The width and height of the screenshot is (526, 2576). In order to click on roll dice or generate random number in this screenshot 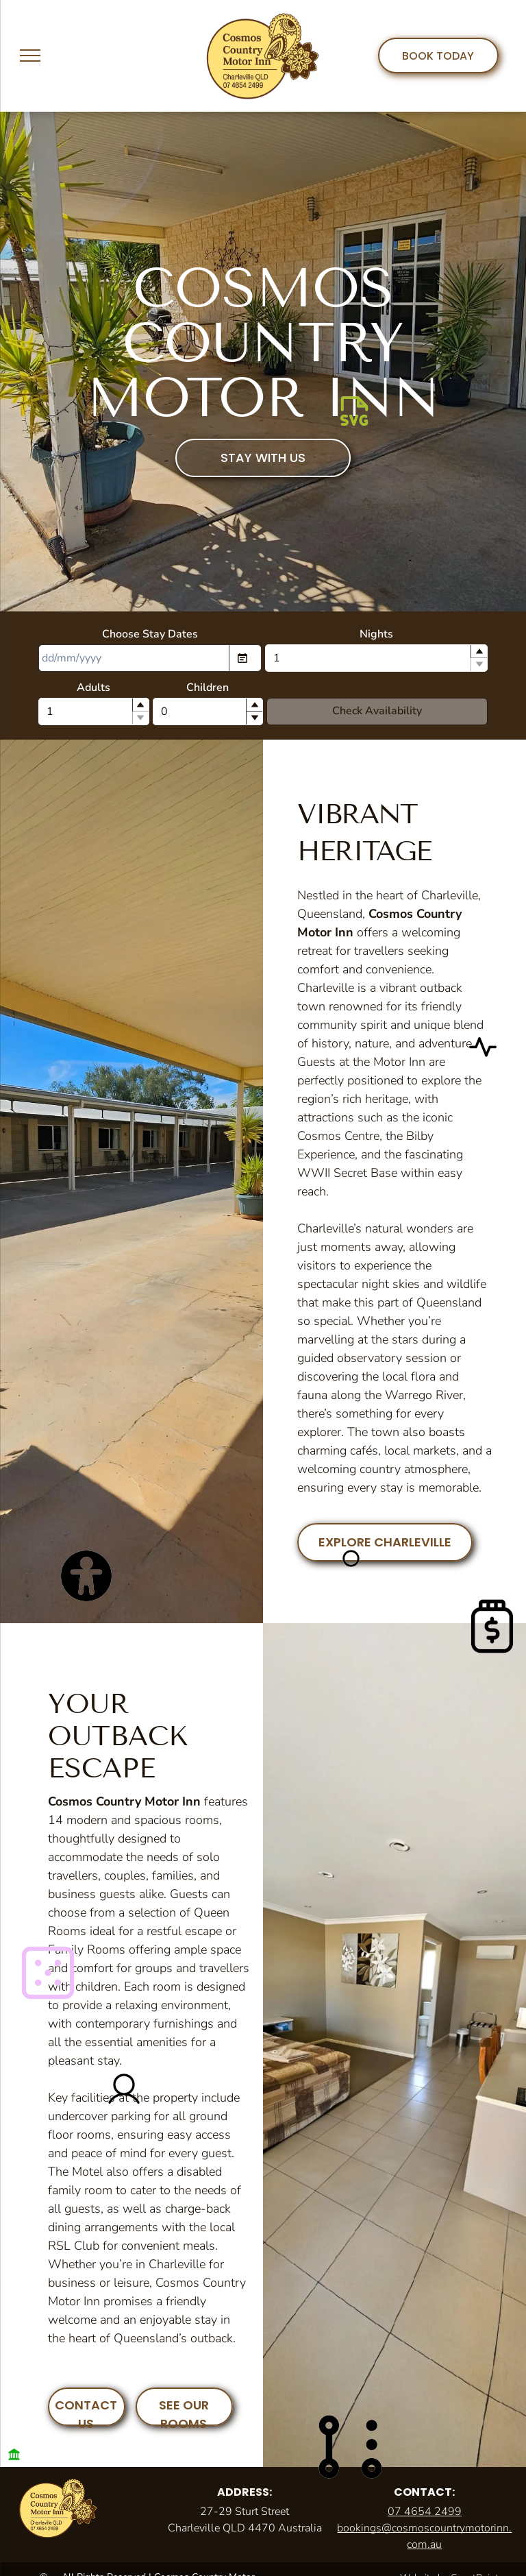, I will do `click(48, 1973)`.